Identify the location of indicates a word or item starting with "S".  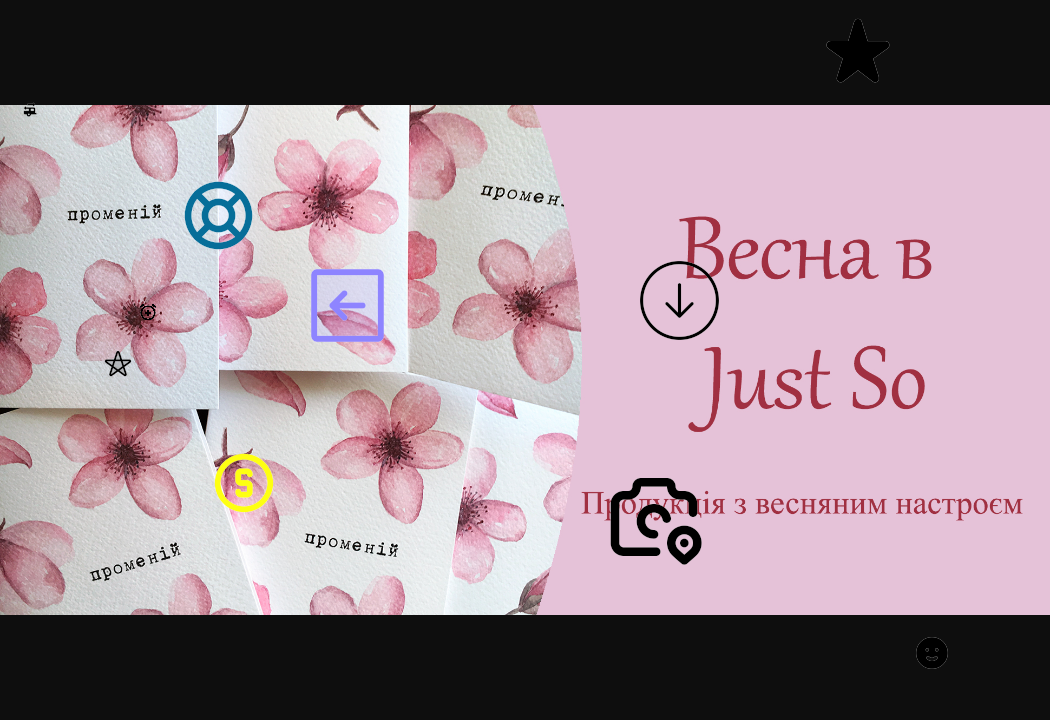
(244, 483).